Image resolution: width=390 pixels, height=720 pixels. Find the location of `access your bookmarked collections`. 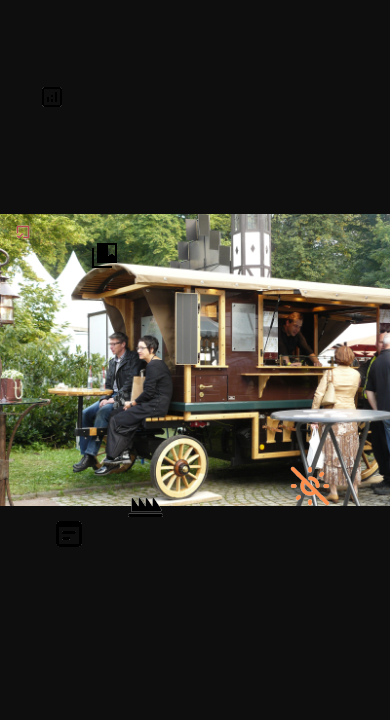

access your bookmarked collections is located at coordinates (104, 255).